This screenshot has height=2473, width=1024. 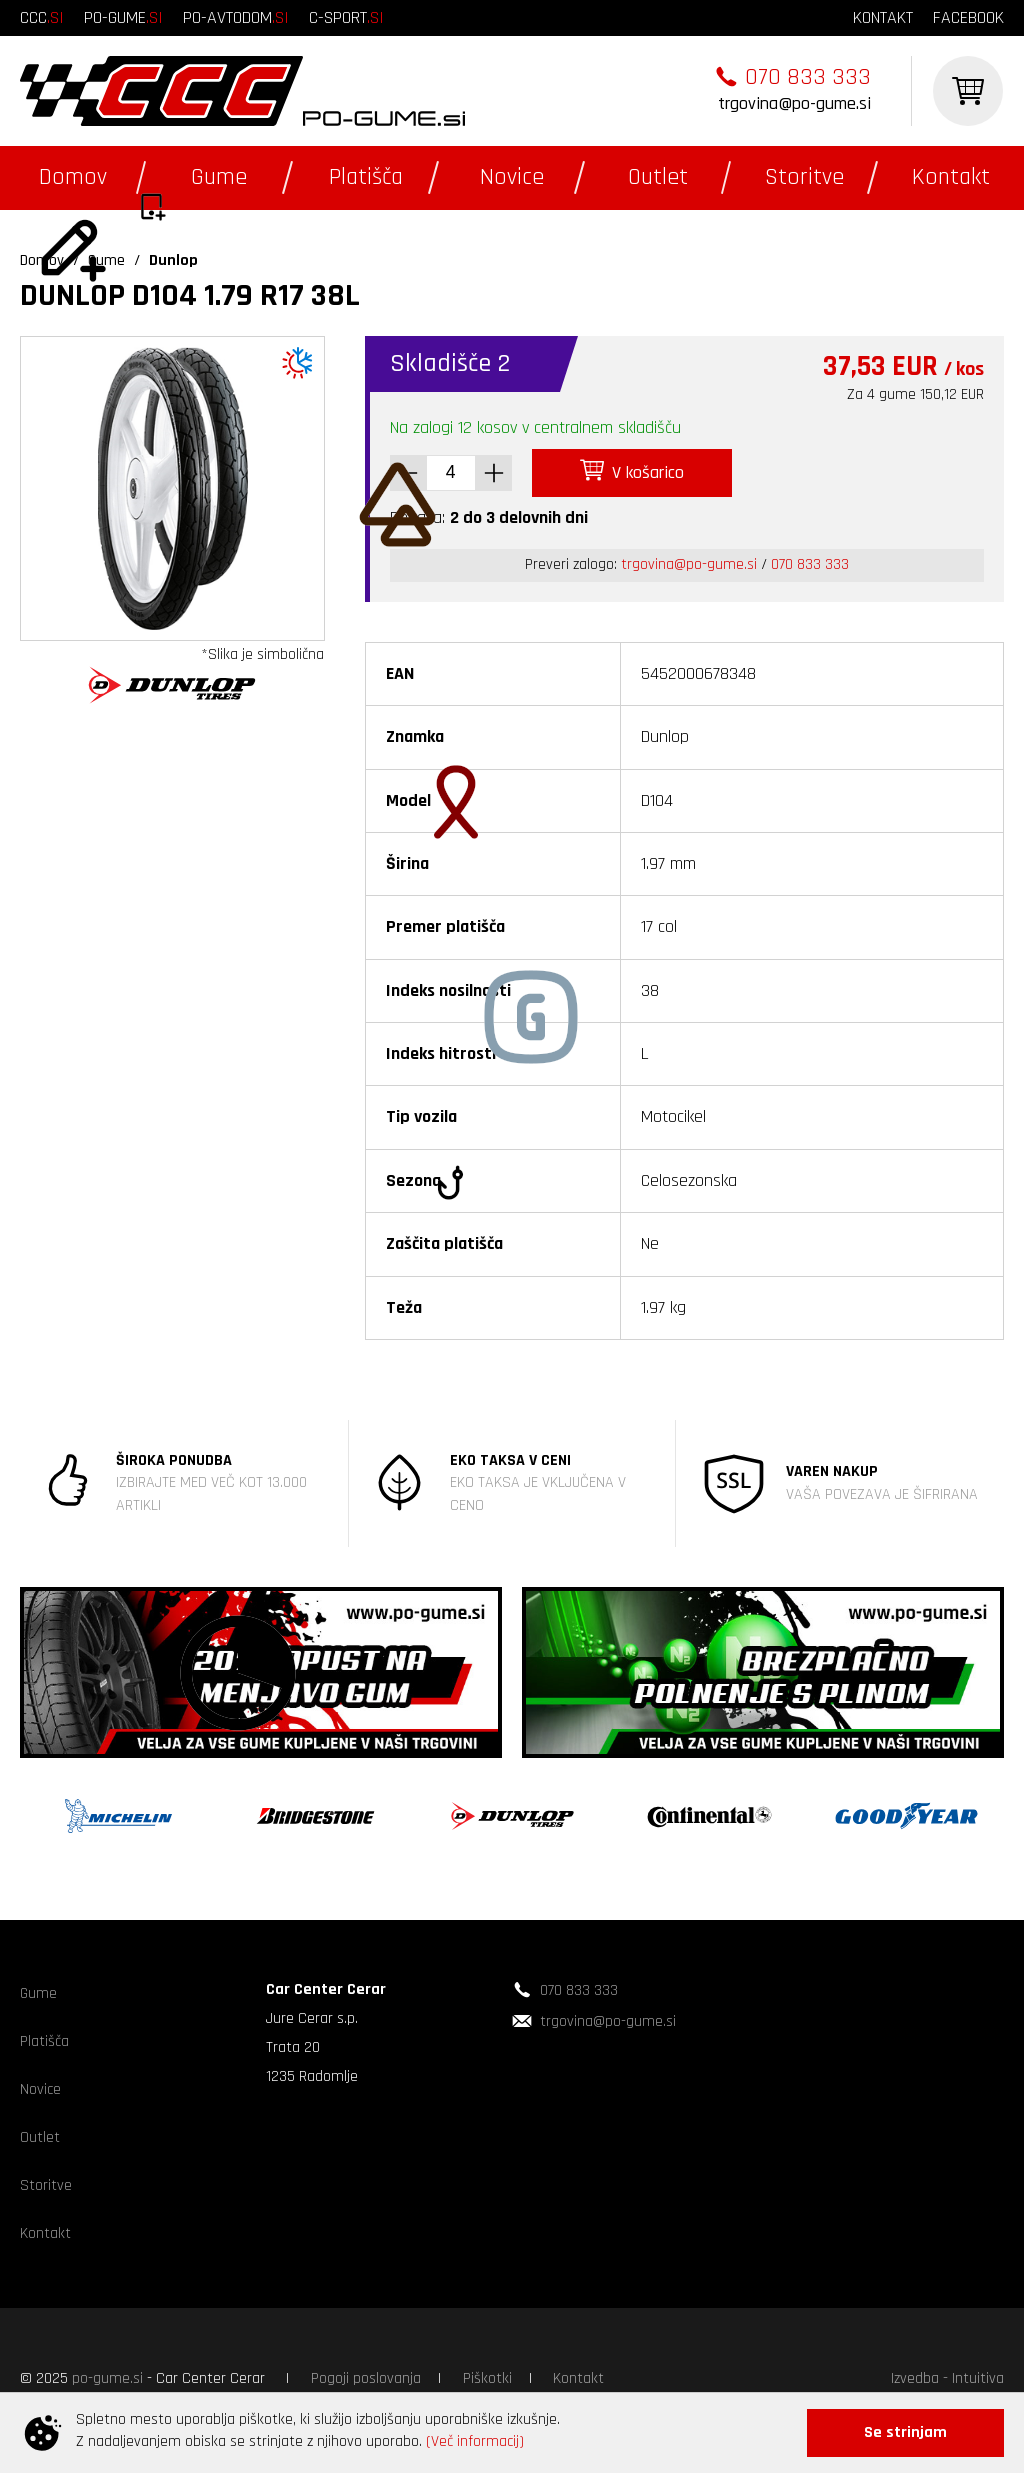 I want to click on add a new tablet device, so click(x=151, y=206).